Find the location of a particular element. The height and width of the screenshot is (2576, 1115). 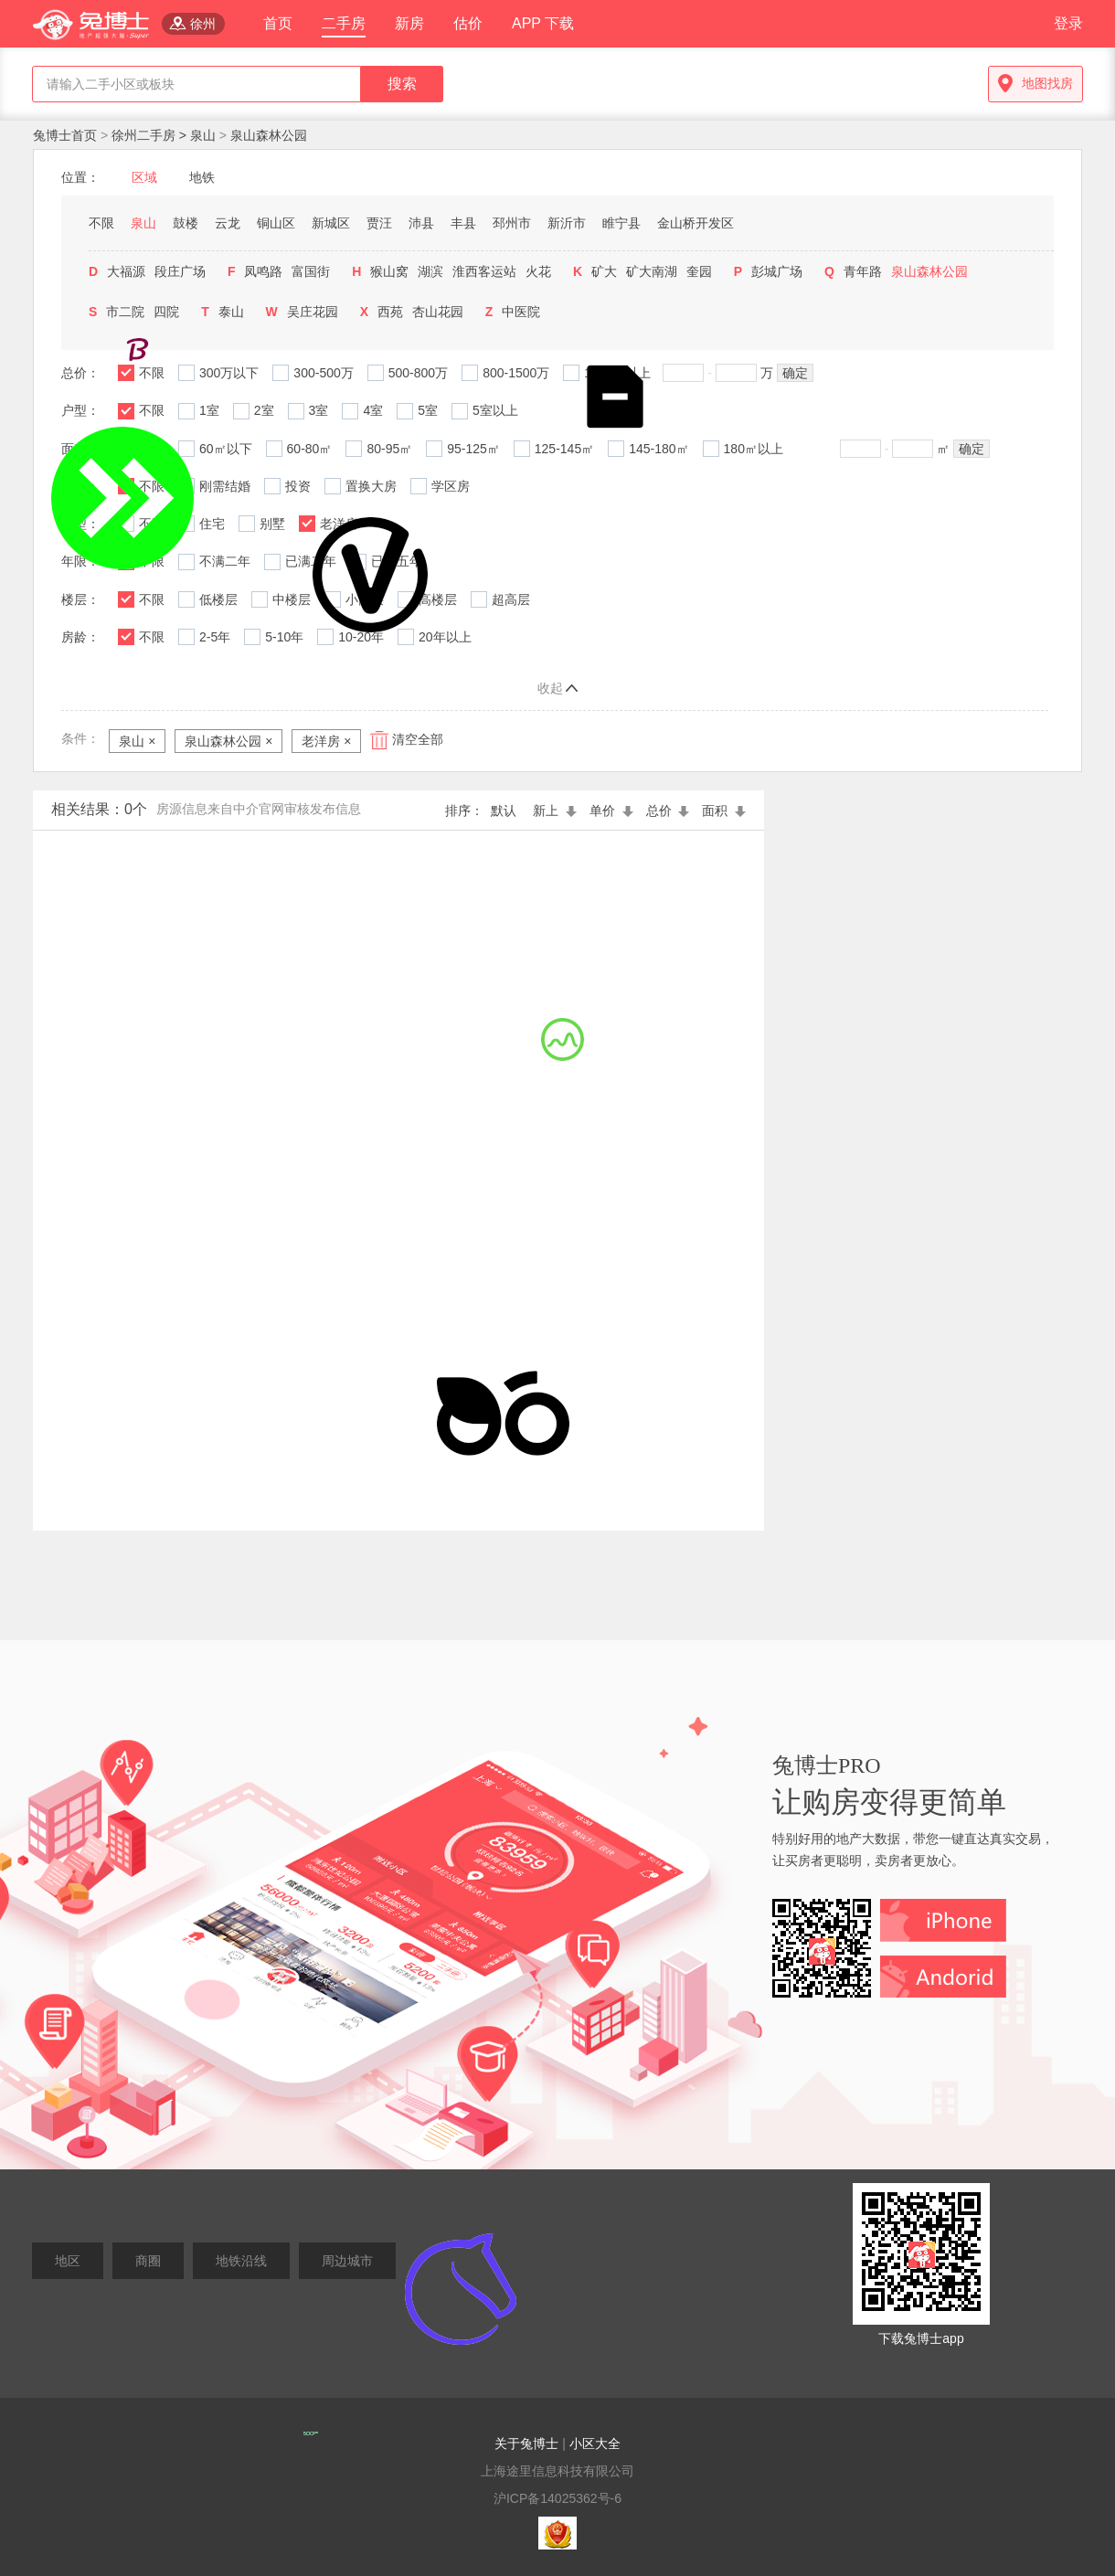

open brandfetch brand asset platform is located at coordinates (137, 349).